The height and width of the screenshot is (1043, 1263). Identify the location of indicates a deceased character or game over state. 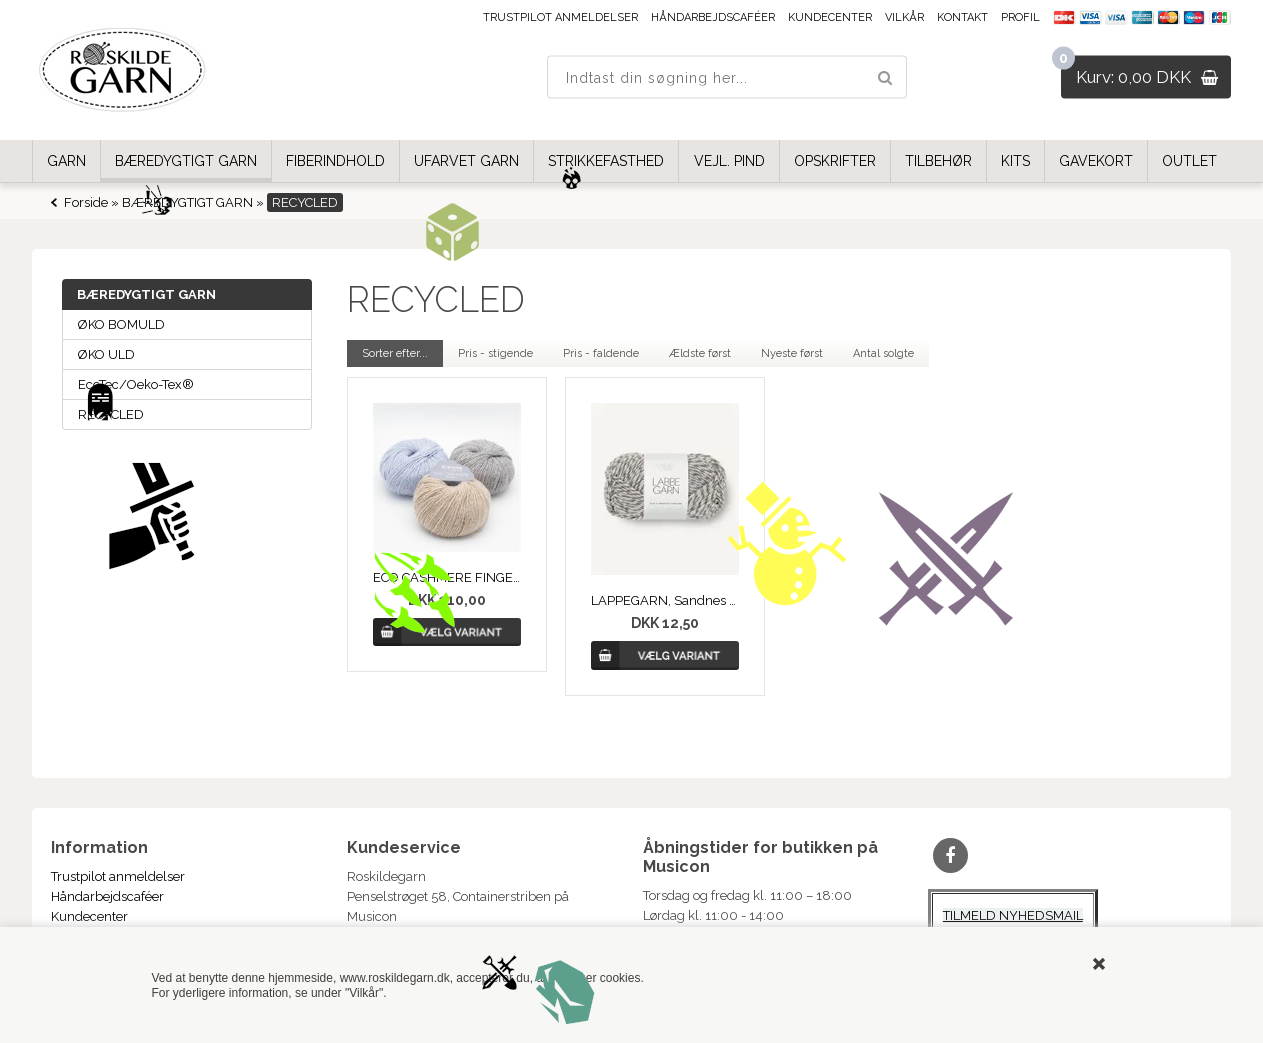
(100, 402).